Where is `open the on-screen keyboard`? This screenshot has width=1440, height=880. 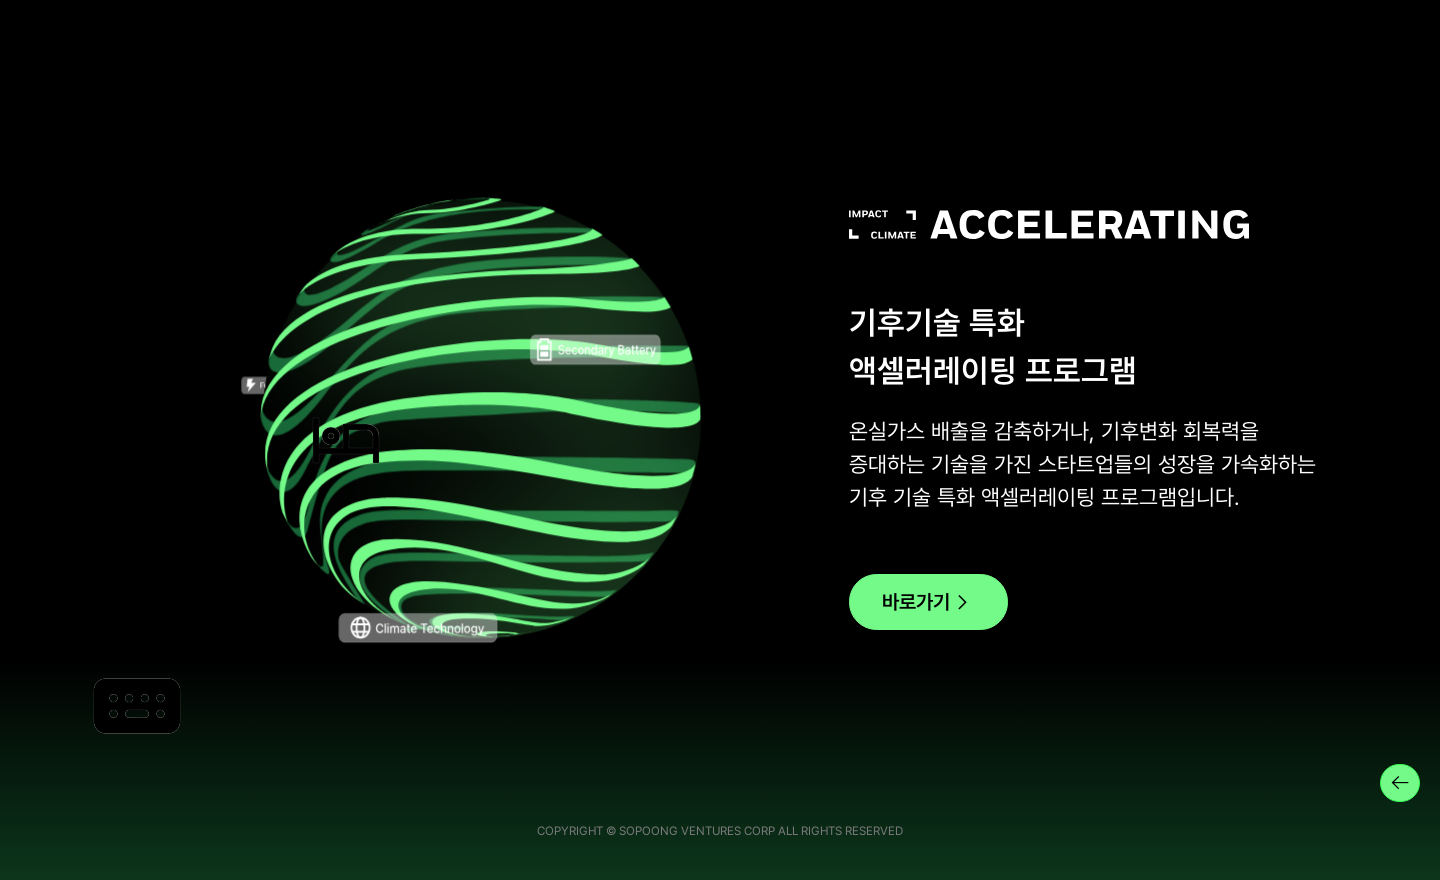
open the on-screen keyboard is located at coordinates (137, 706).